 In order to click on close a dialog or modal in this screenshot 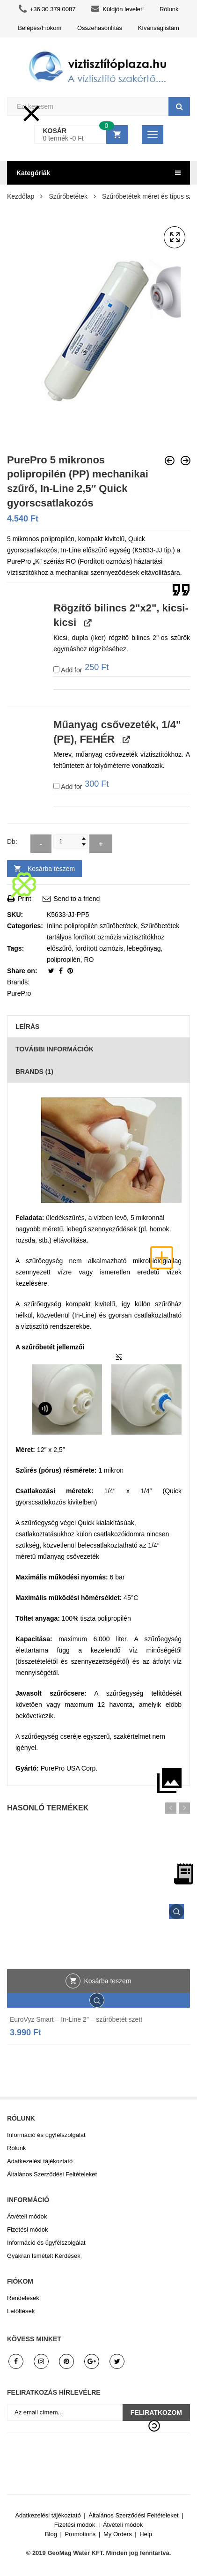, I will do `click(31, 113)`.